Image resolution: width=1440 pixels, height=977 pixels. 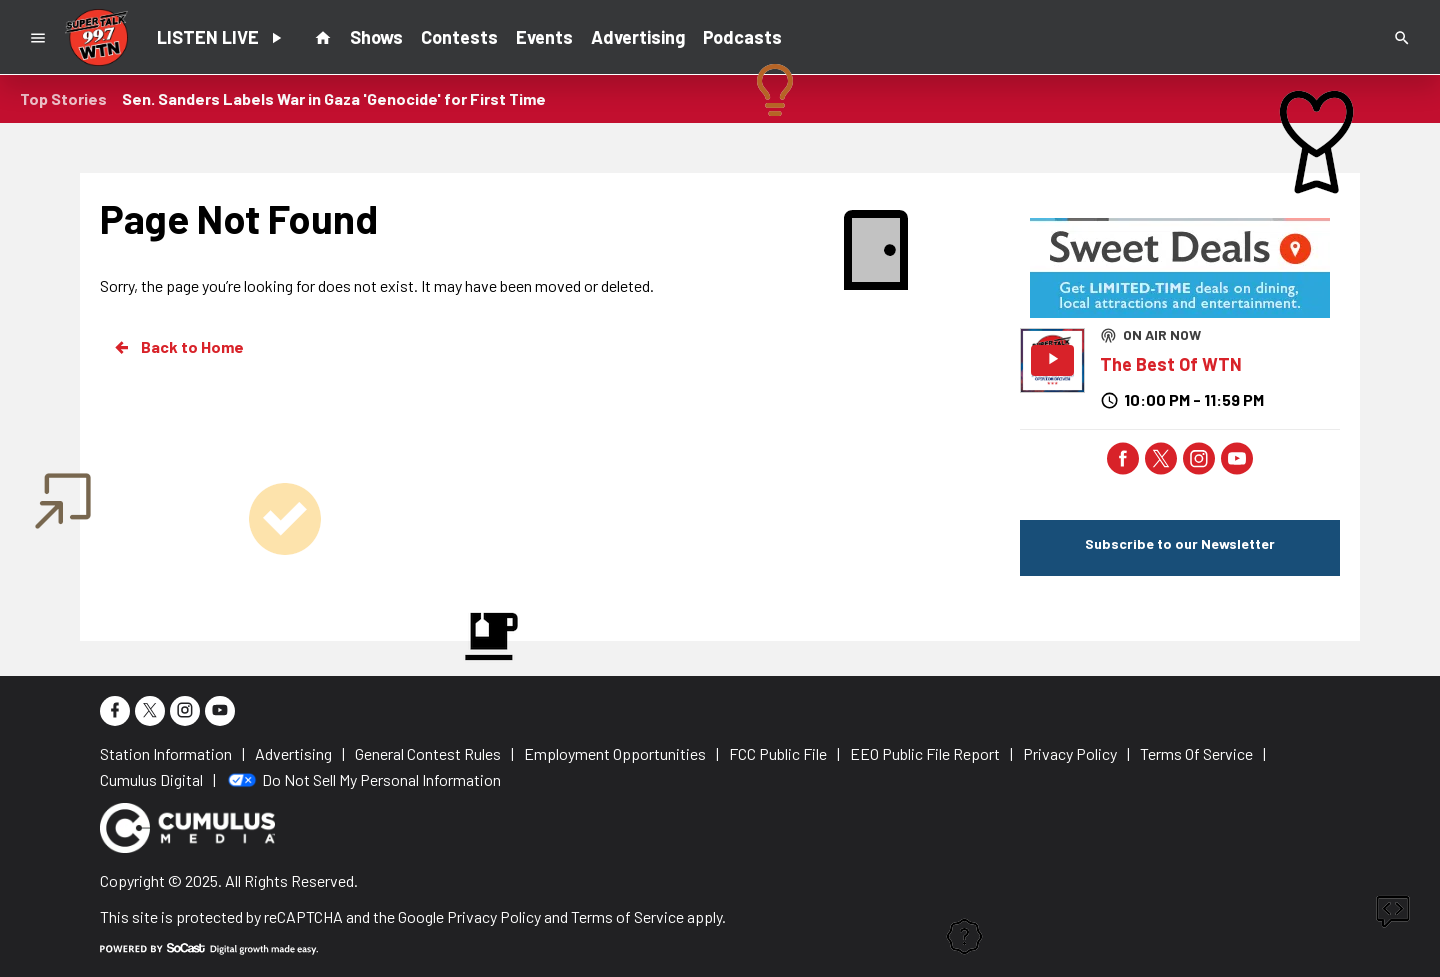 I want to click on view tips or suggestions, so click(x=775, y=90).